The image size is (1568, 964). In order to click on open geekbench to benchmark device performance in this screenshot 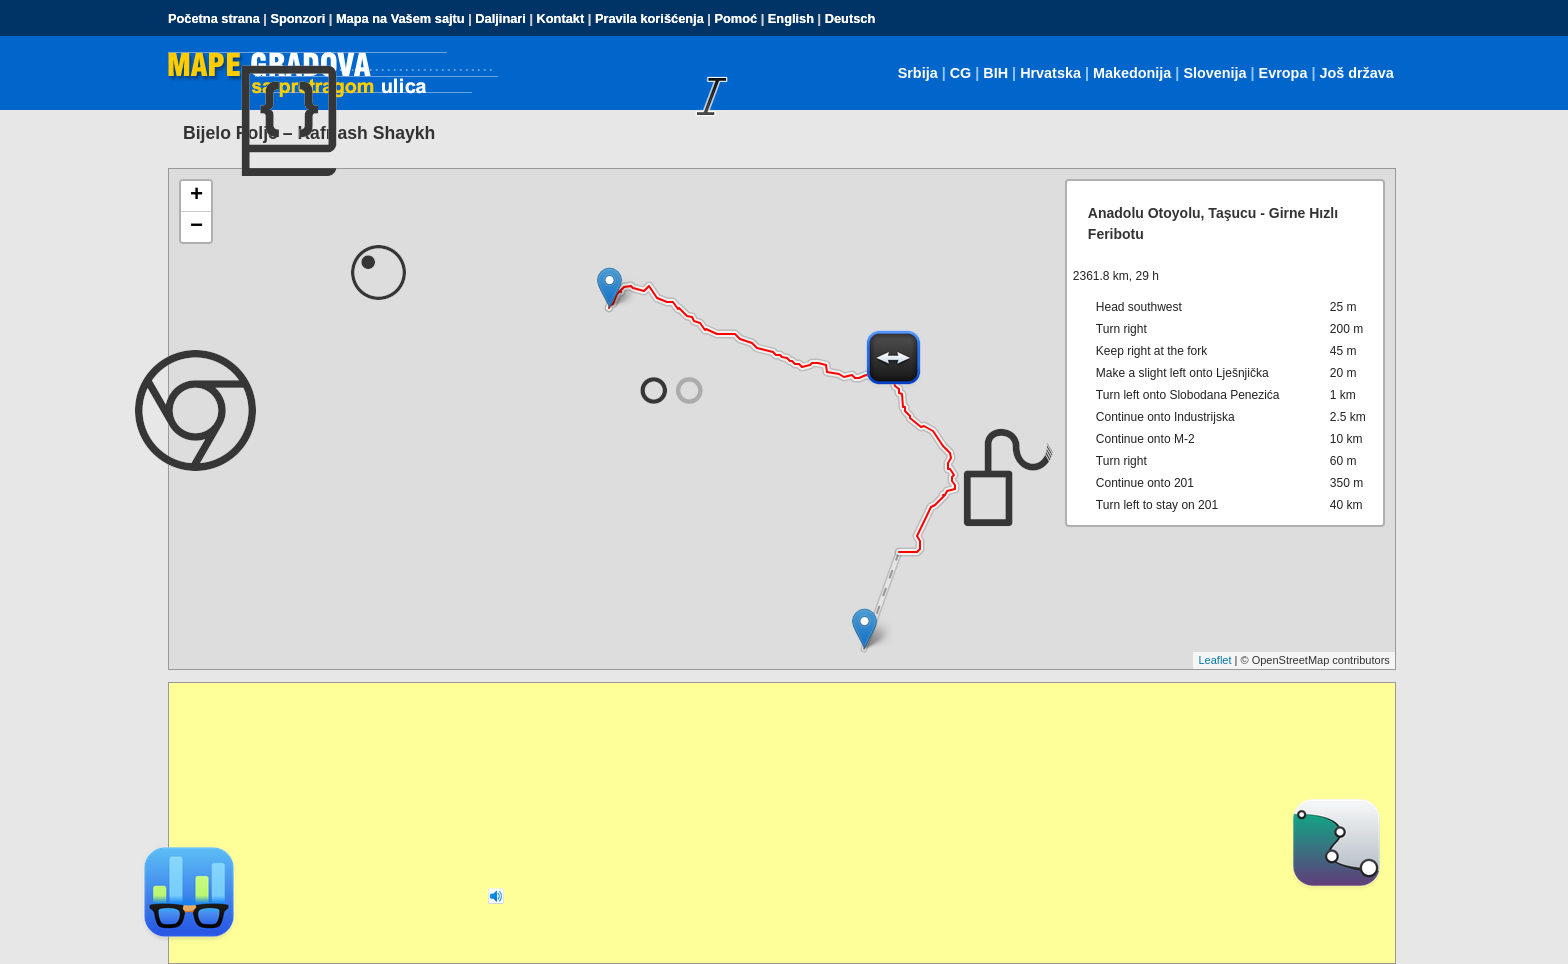, I will do `click(189, 892)`.